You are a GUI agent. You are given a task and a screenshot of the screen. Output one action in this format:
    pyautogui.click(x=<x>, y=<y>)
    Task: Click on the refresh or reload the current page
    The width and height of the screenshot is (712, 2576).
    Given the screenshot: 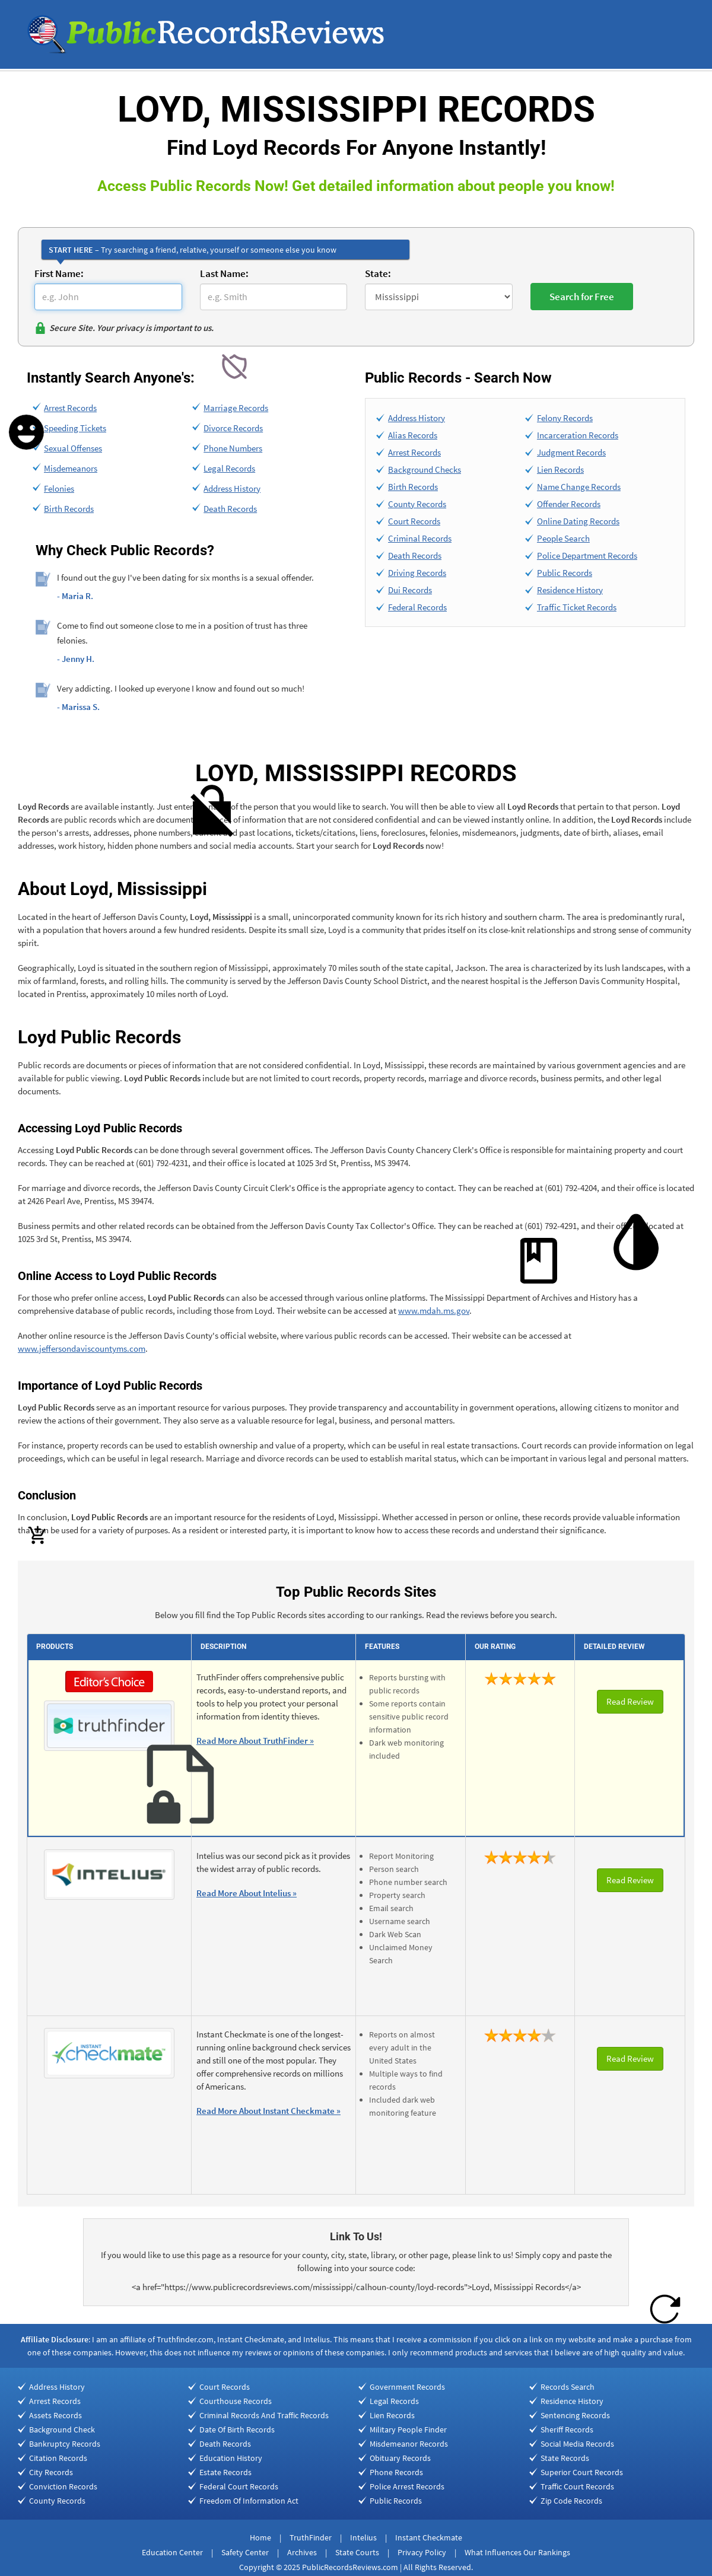 What is the action you would take?
    pyautogui.click(x=666, y=2309)
    